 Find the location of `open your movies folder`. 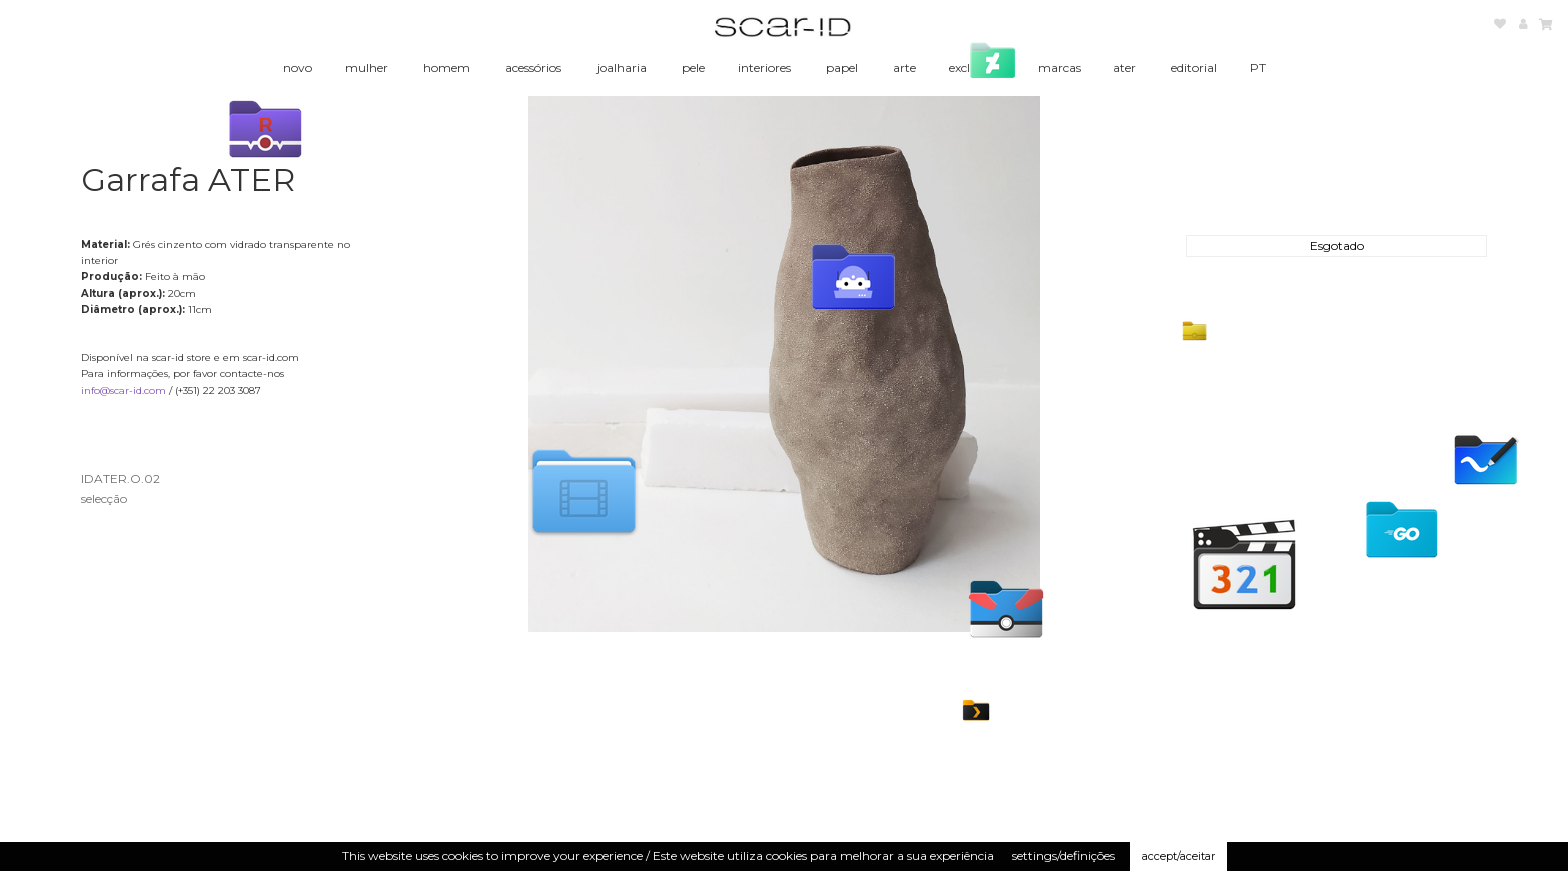

open your movies folder is located at coordinates (584, 491).